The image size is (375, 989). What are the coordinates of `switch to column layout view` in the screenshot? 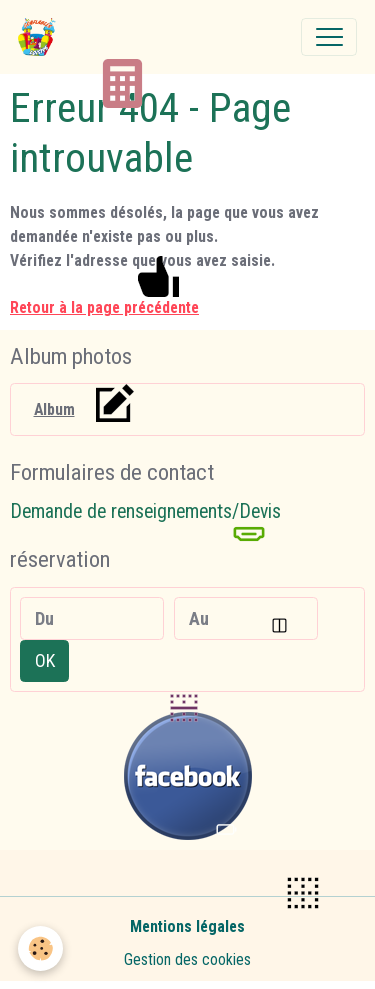 It's located at (279, 625).